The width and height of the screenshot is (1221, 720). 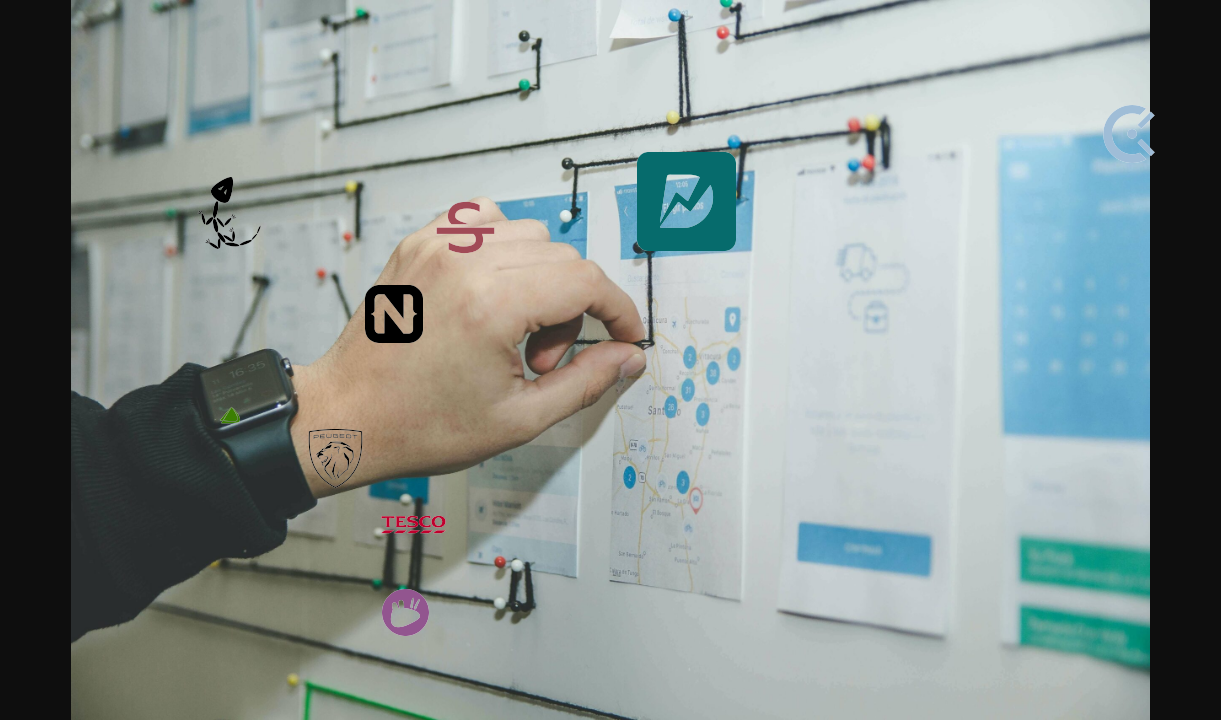 I want to click on visit fossil scm website or documentation, so click(x=229, y=213).